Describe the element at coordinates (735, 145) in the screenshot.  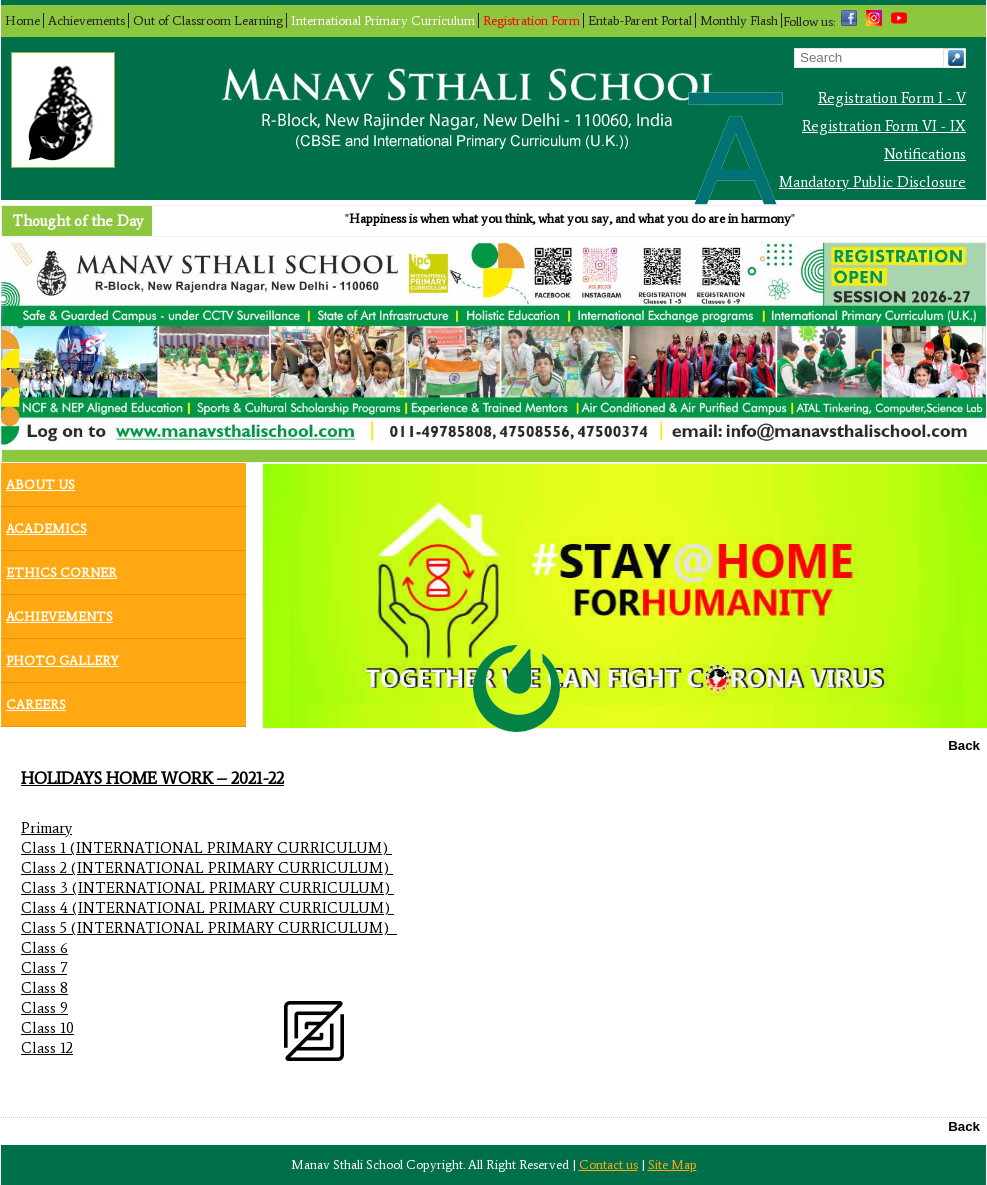
I see `apply overline formatting to selected text` at that location.